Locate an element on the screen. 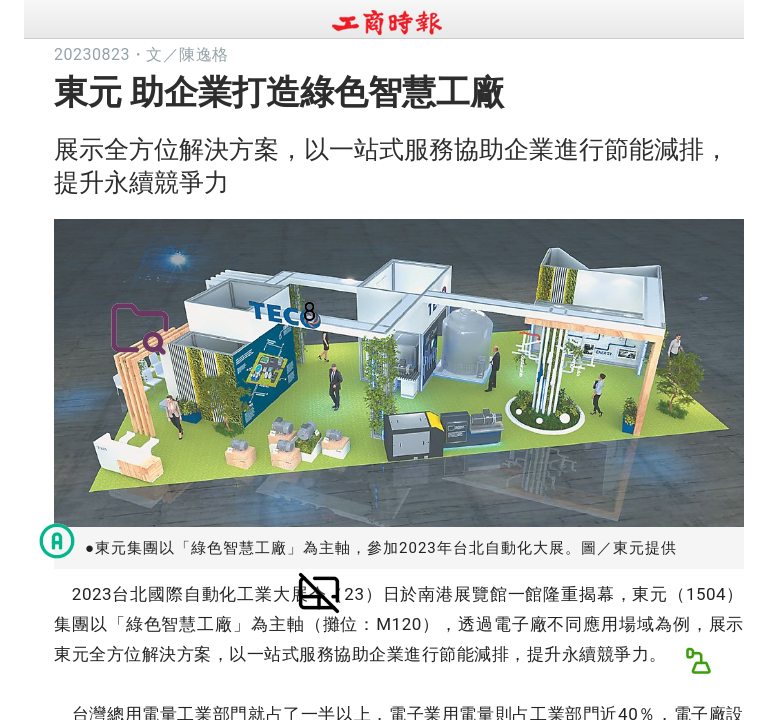 This screenshot has height=720, width=768. disable touchpad input is located at coordinates (319, 593).